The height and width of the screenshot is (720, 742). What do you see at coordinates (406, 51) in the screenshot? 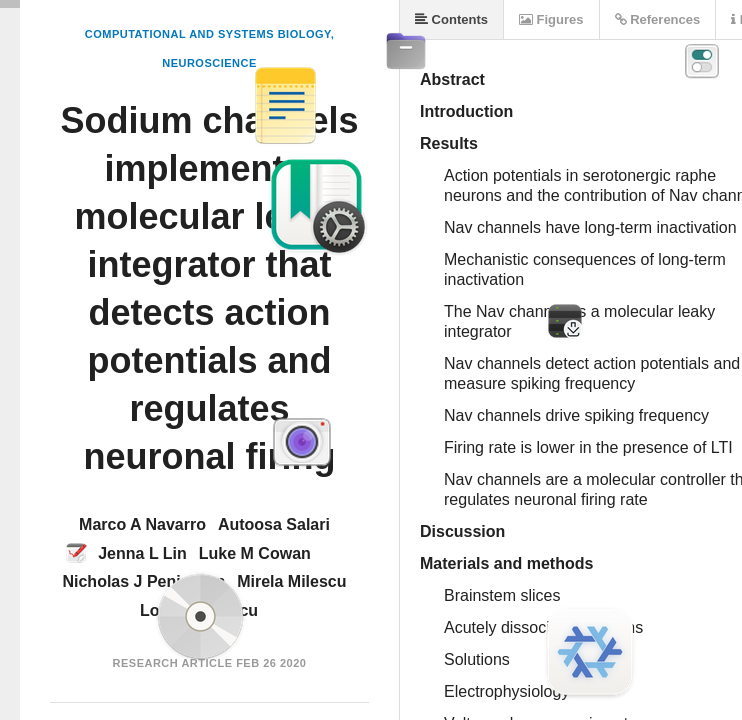
I see `open the file manager application` at bounding box center [406, 51].